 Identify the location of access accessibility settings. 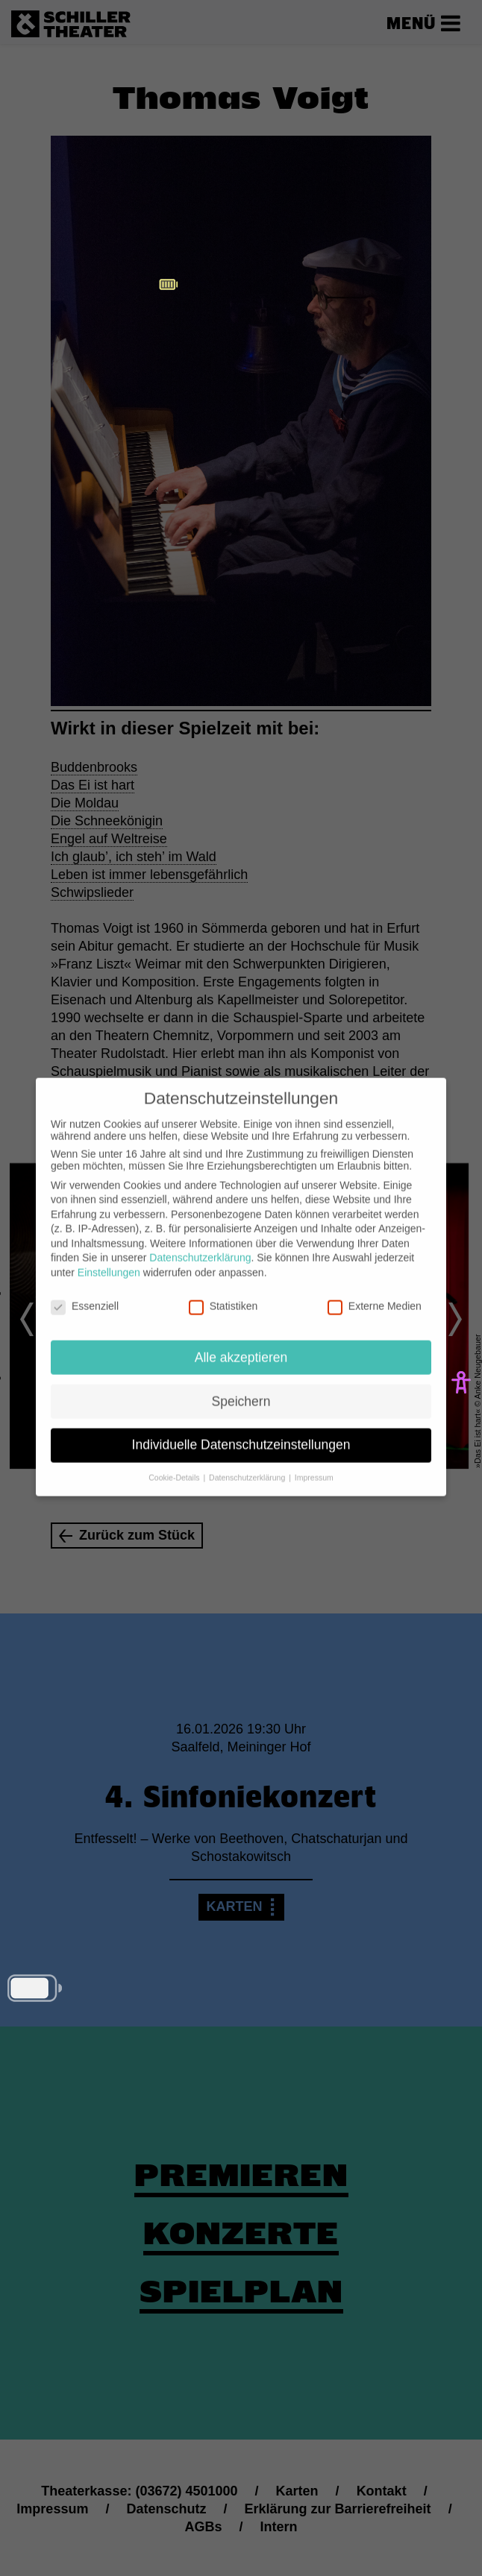
(461, 1382).